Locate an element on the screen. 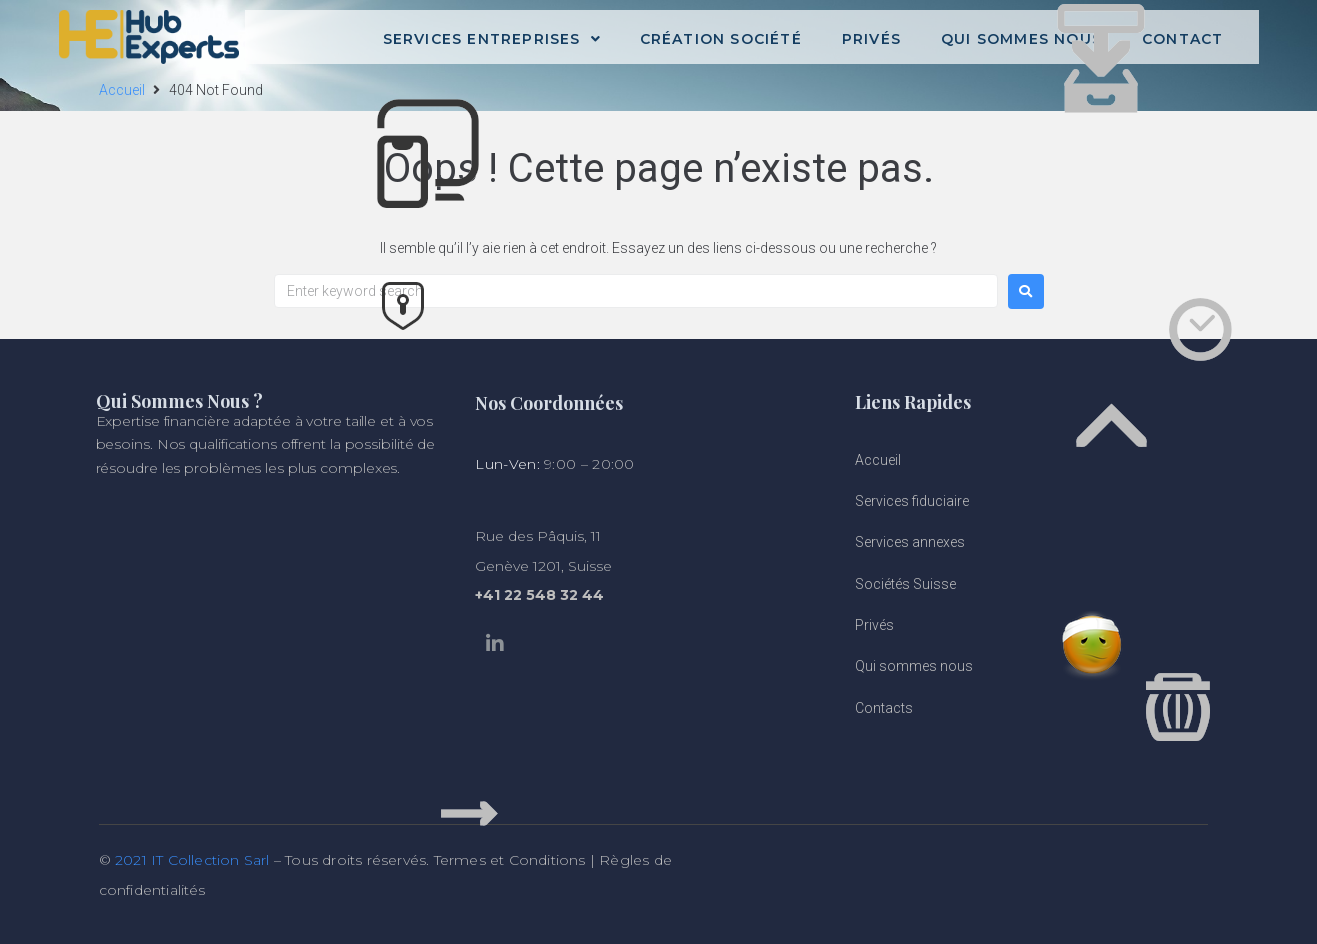  indicates trash bin contains deleted items is located at coordinates (1180, 707).